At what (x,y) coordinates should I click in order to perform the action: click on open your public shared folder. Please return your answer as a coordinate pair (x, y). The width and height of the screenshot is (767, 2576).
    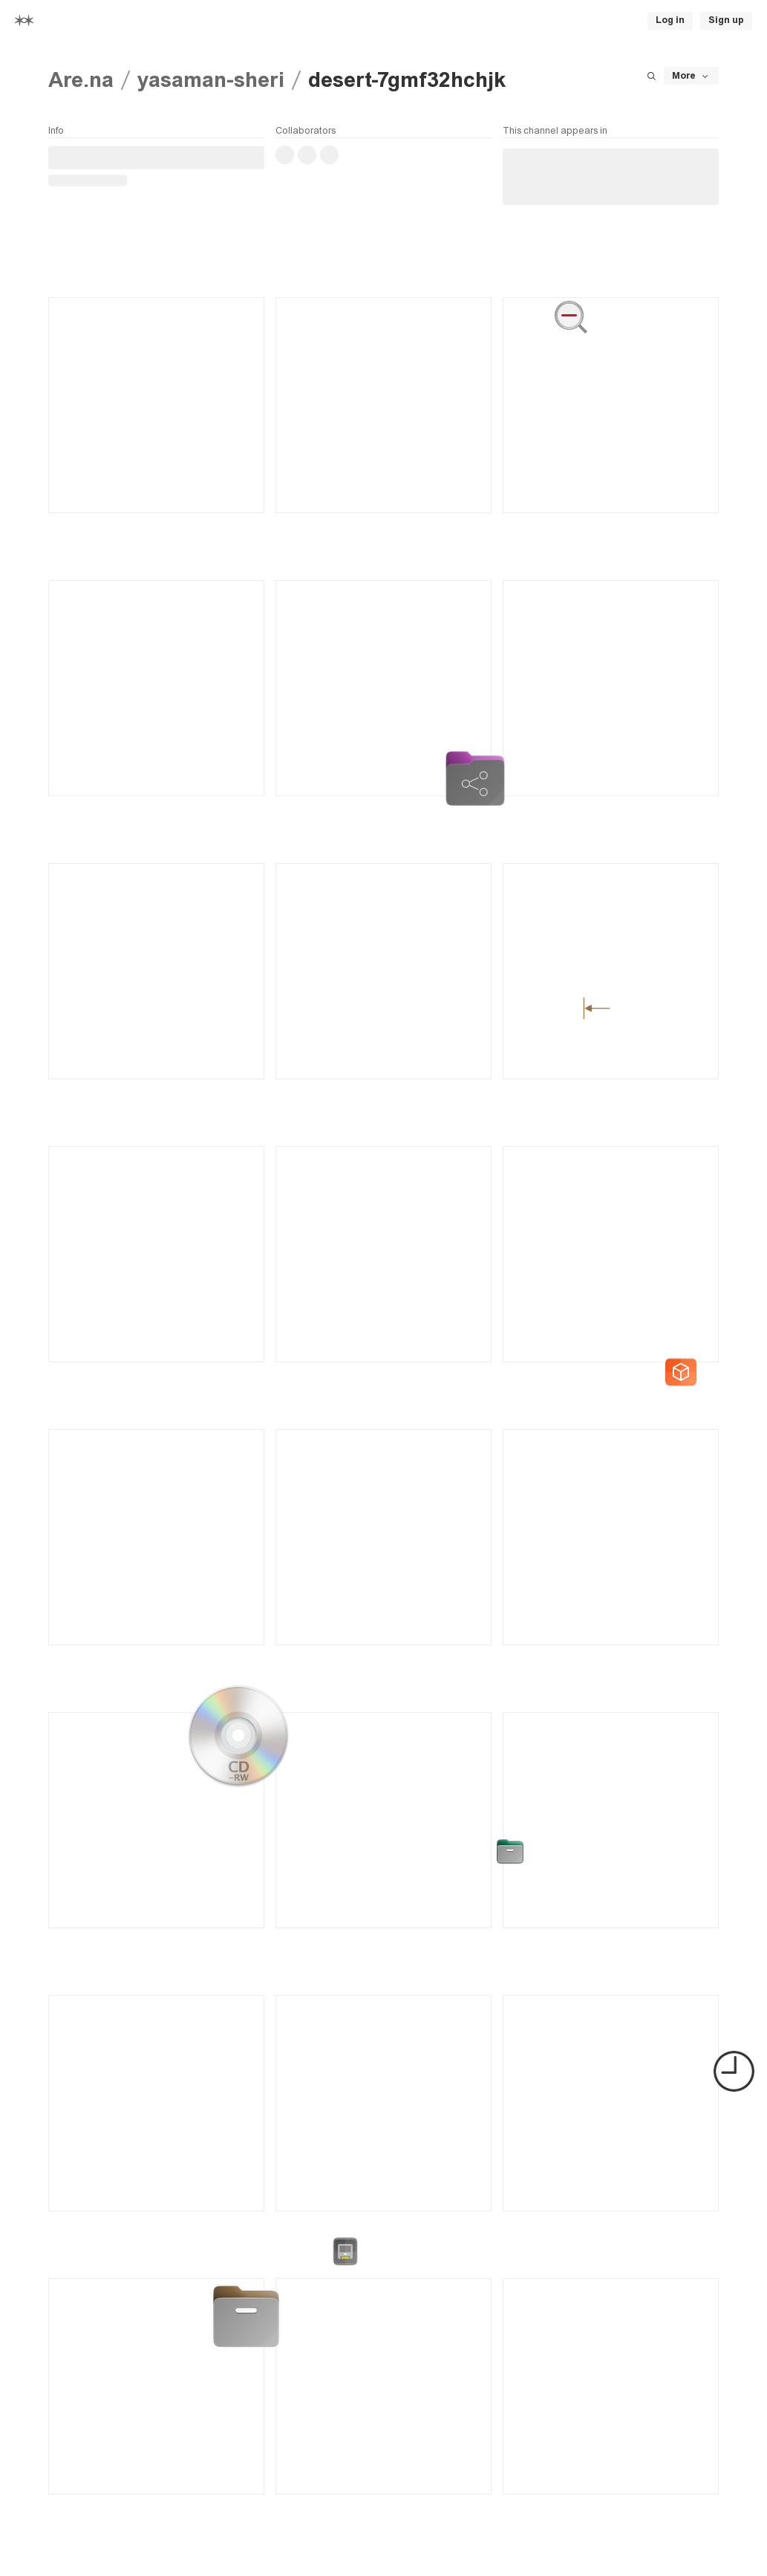
    Looking at the image, I should click on (475, 778).